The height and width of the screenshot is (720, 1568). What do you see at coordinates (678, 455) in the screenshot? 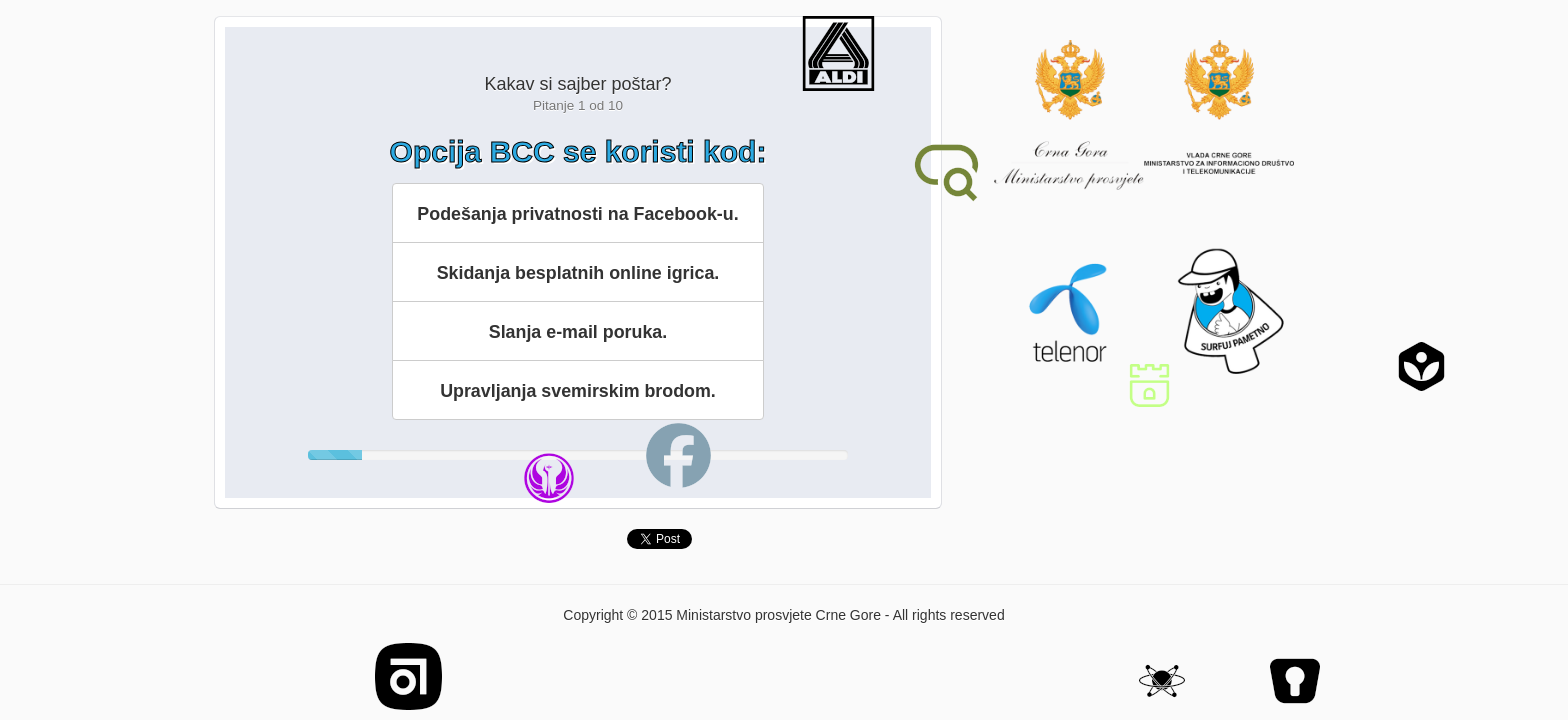
I see `open Facebook app` at bounding box center [678, 455].